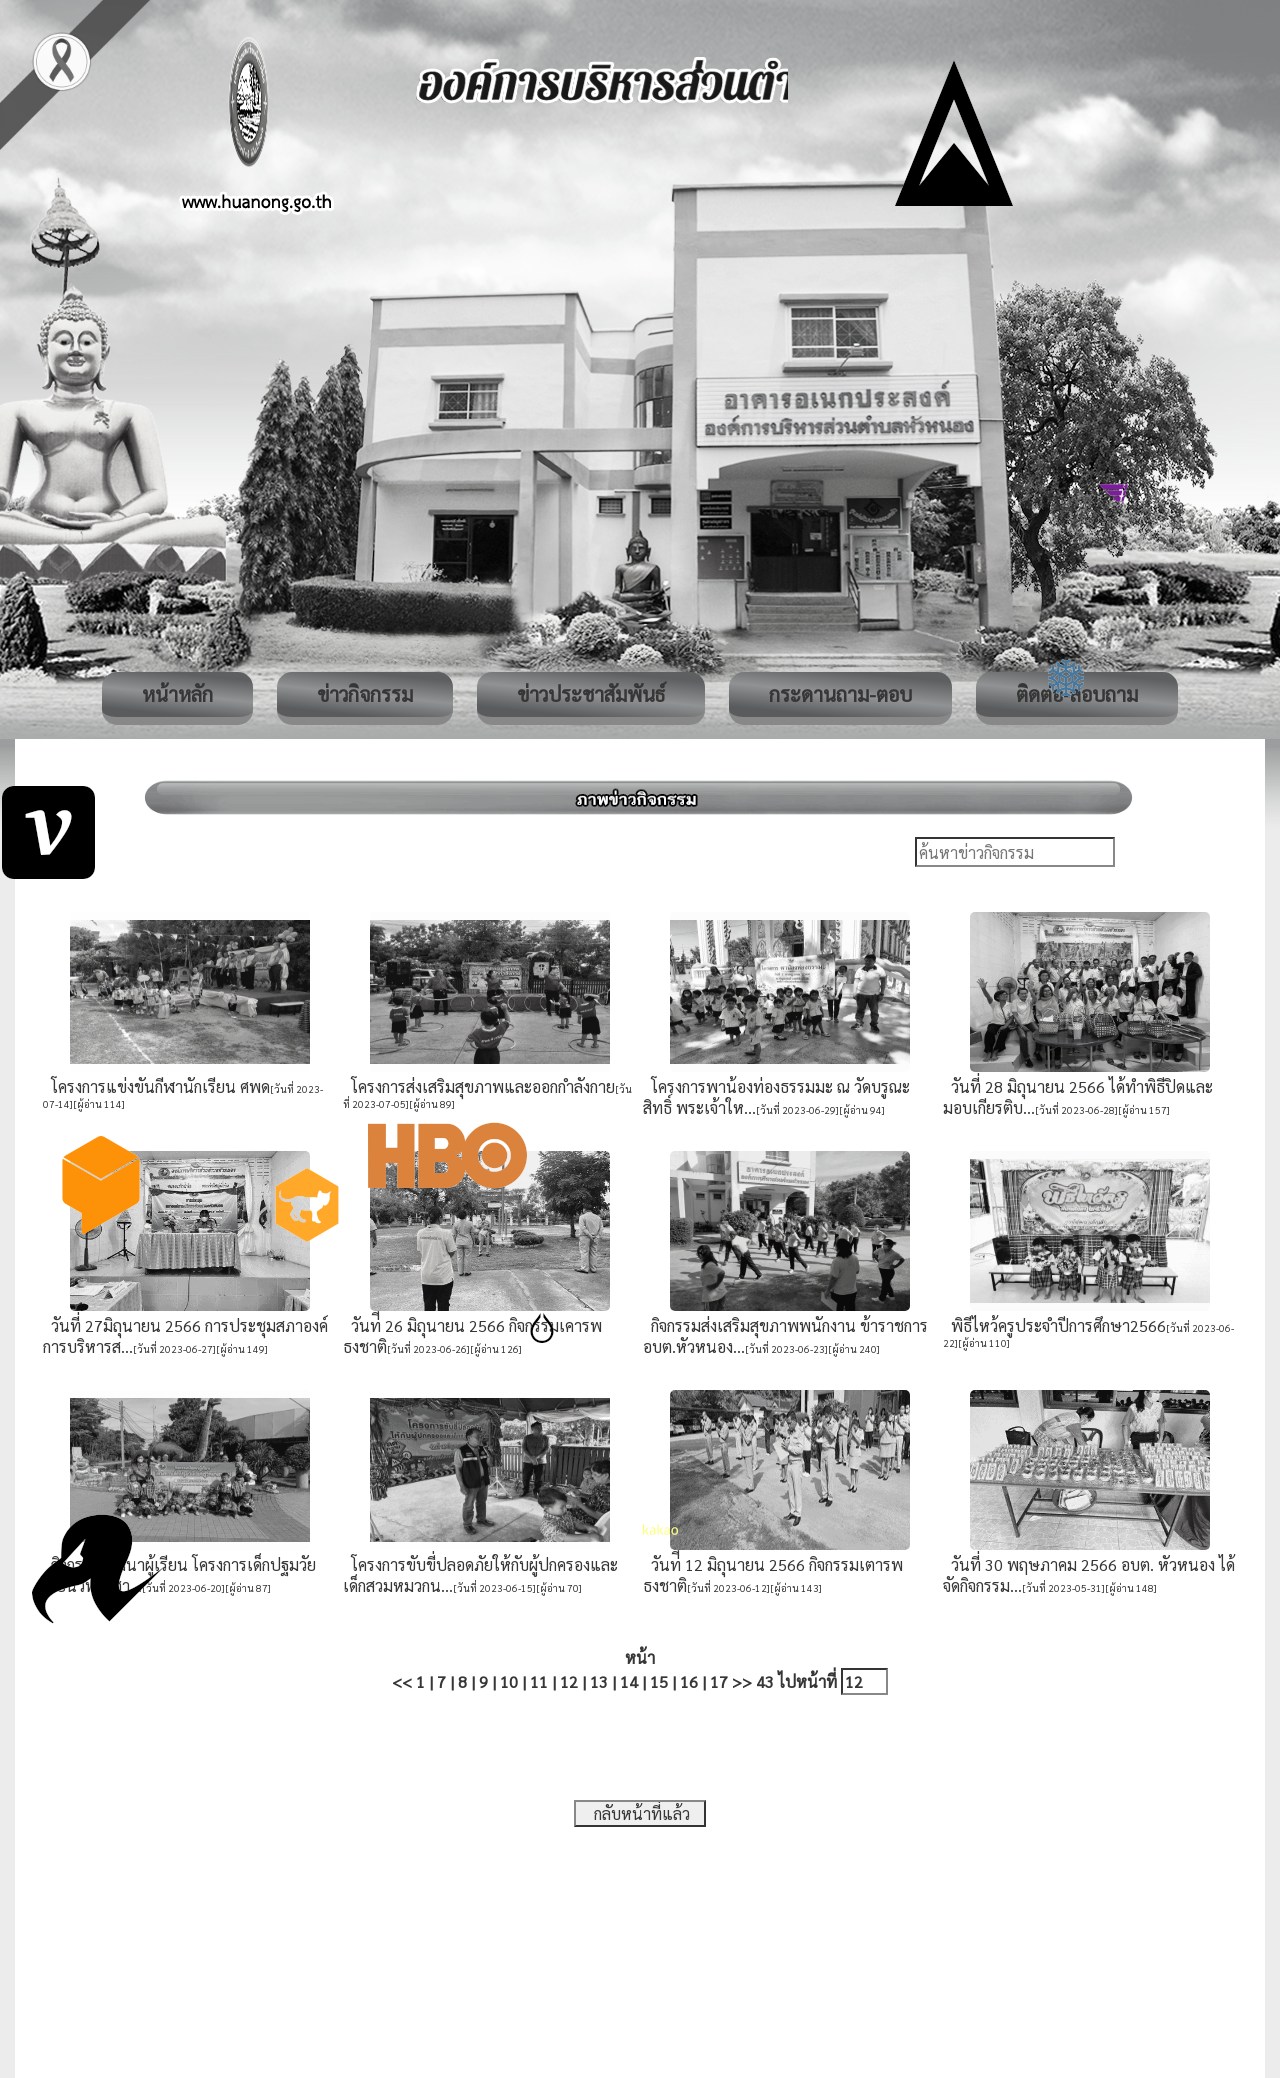 The height and width of the screenshot is (2078, 1280). What do you see at coordinates (542, 1328) in the screenshot?
I see `hyprland window manager logo` at bounding box center [542, 1328].